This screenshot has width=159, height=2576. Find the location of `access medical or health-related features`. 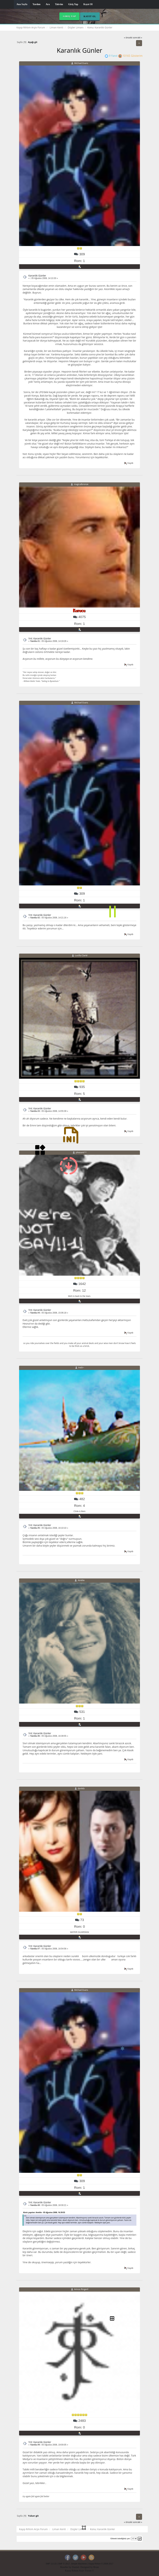

access medical or health-related features is located at coordinates (122, 2048).